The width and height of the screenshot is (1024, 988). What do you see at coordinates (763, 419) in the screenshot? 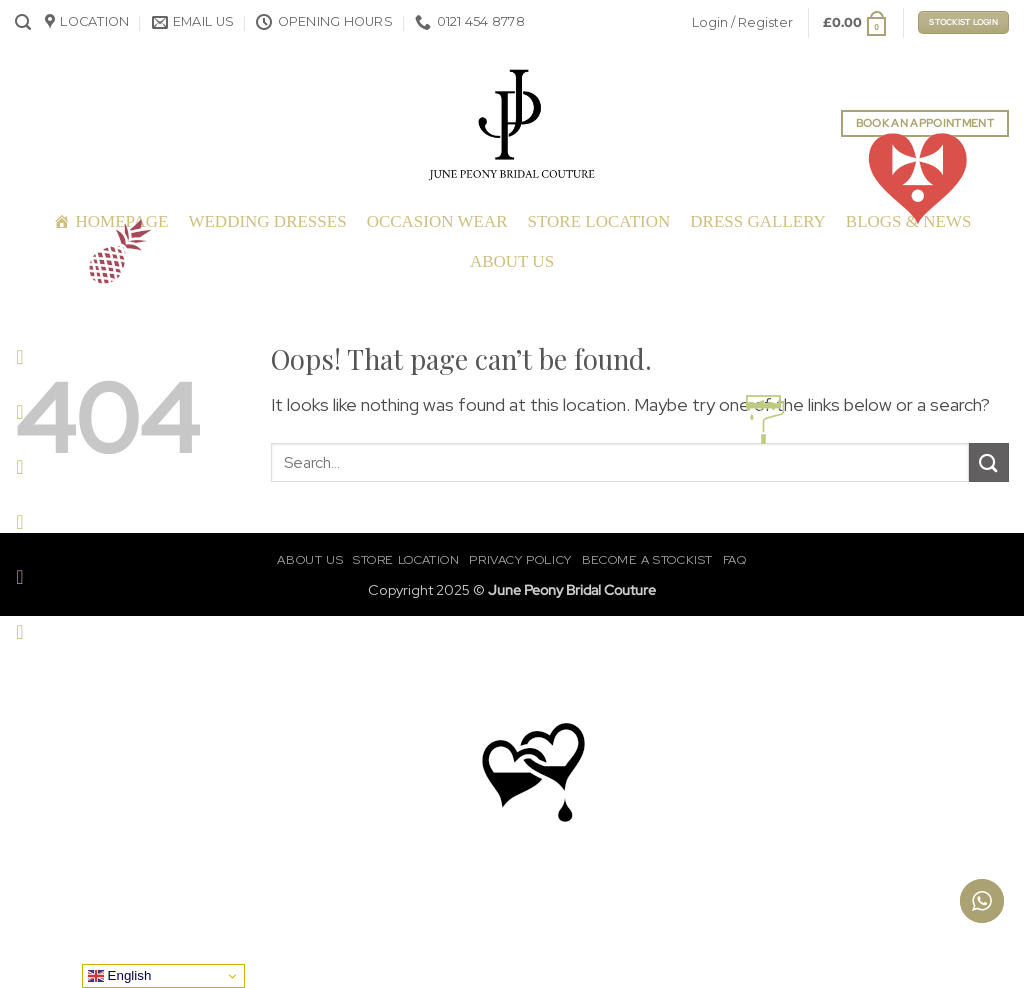
I see `customize theme or appearance settings` at bounding box center [763, 419].